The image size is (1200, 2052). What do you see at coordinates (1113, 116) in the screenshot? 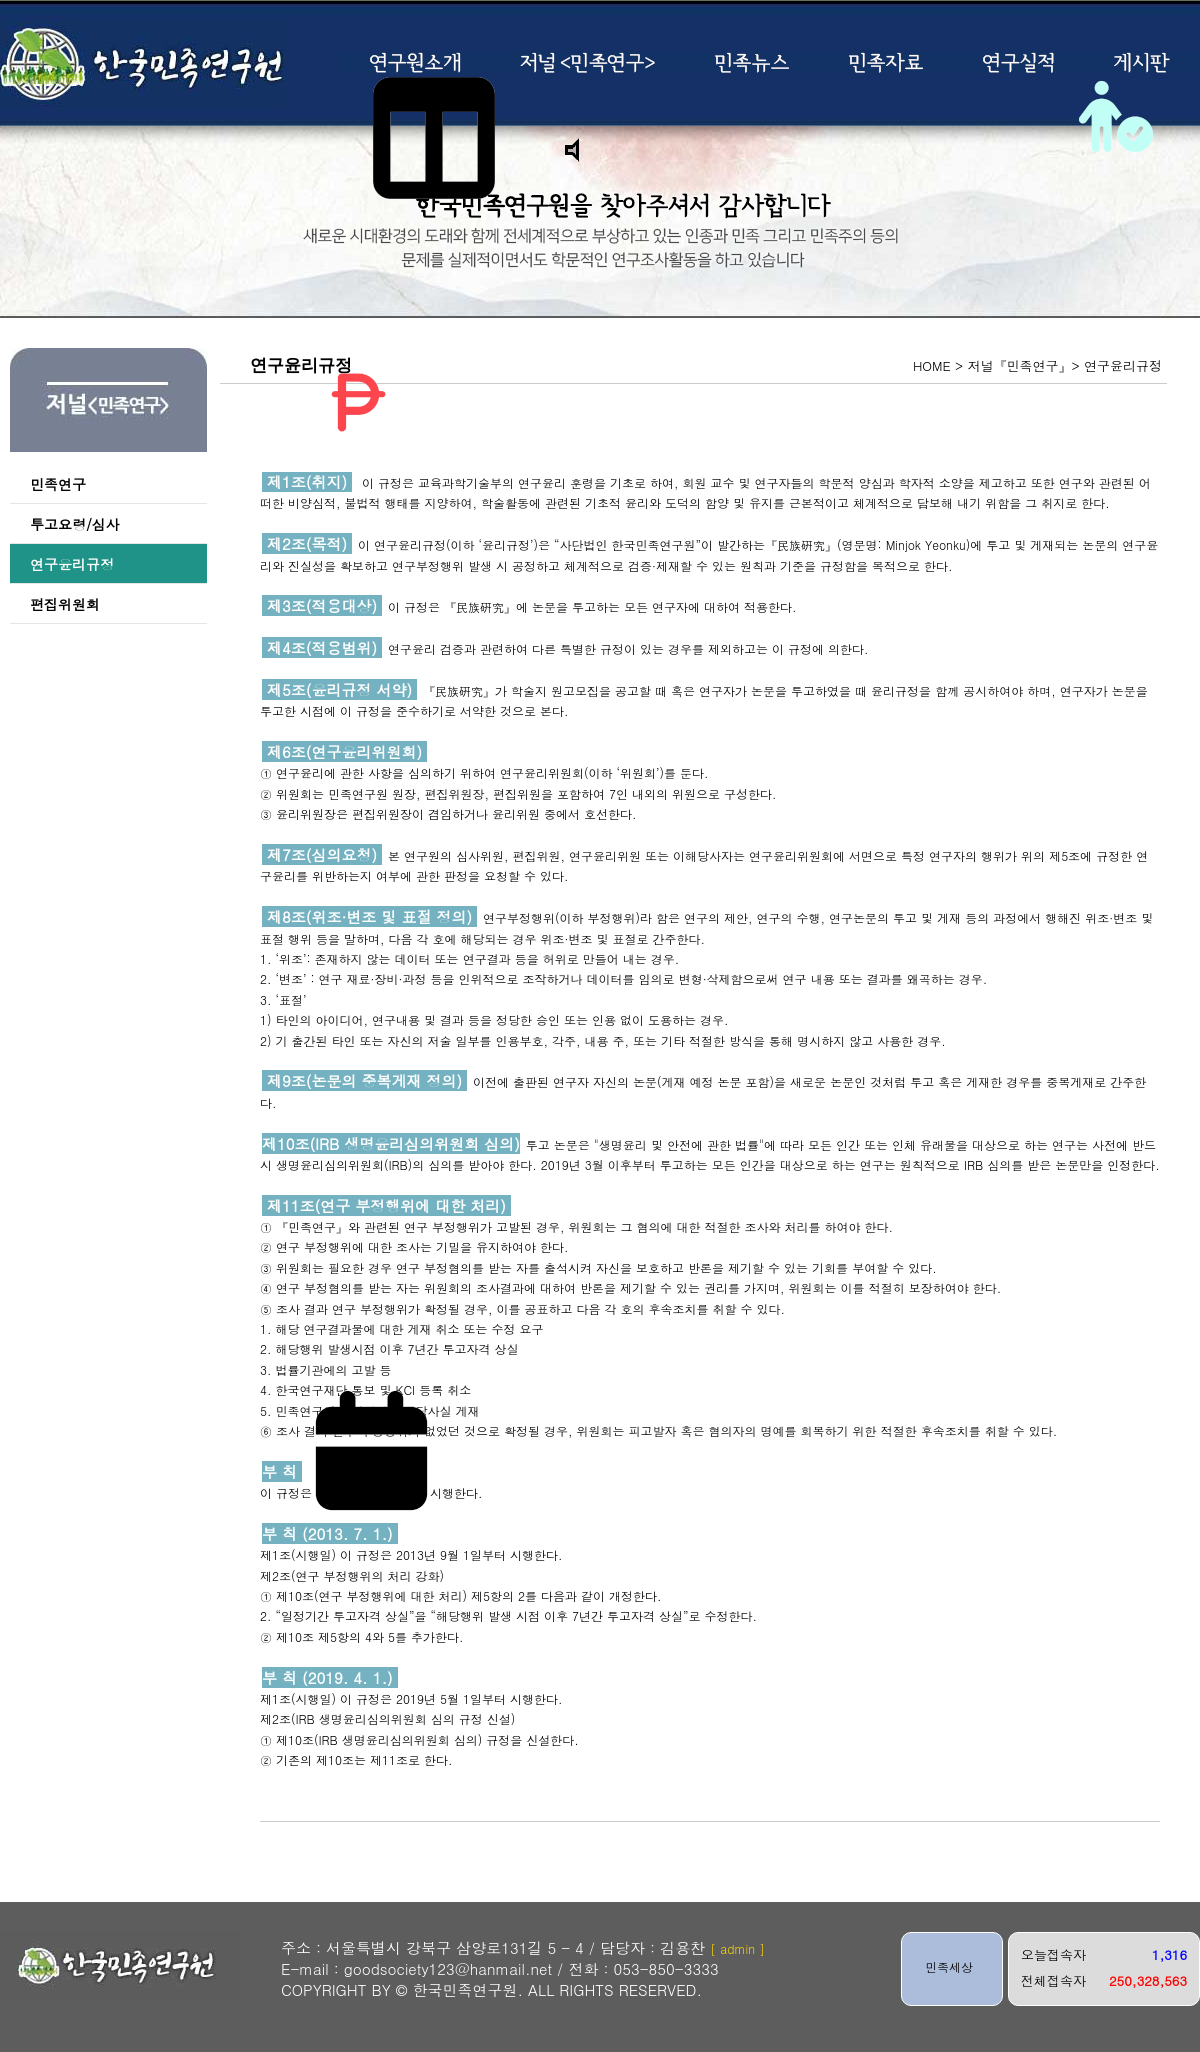
I see `user profile verified` at bounding box center [1113, 116].